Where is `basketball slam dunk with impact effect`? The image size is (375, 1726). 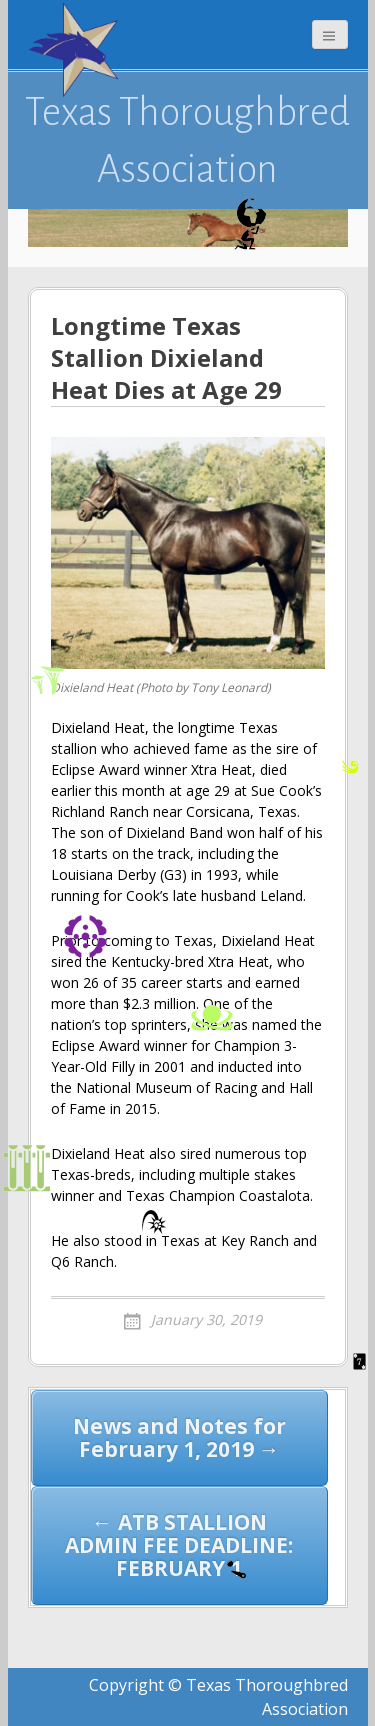
basketball slam dunk with impact effect is located at coordinates (154, 1222).